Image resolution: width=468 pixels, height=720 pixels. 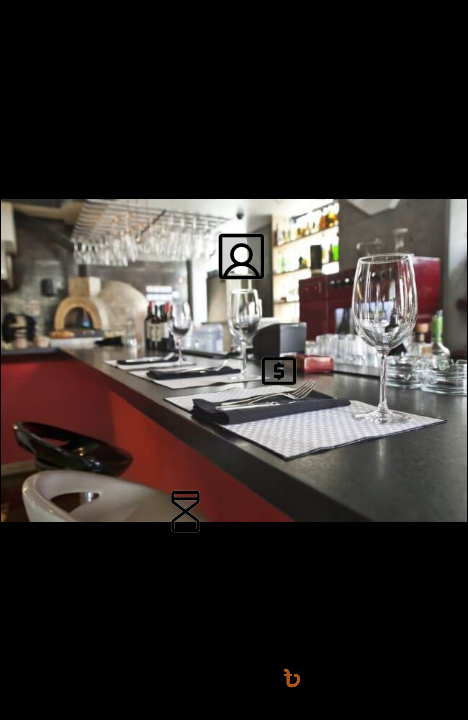 What do you see at coordinates (292, 678) in the screenshot?
I see `indicates price or amount in bangladeshi taka` at bounding box center [292, 678].